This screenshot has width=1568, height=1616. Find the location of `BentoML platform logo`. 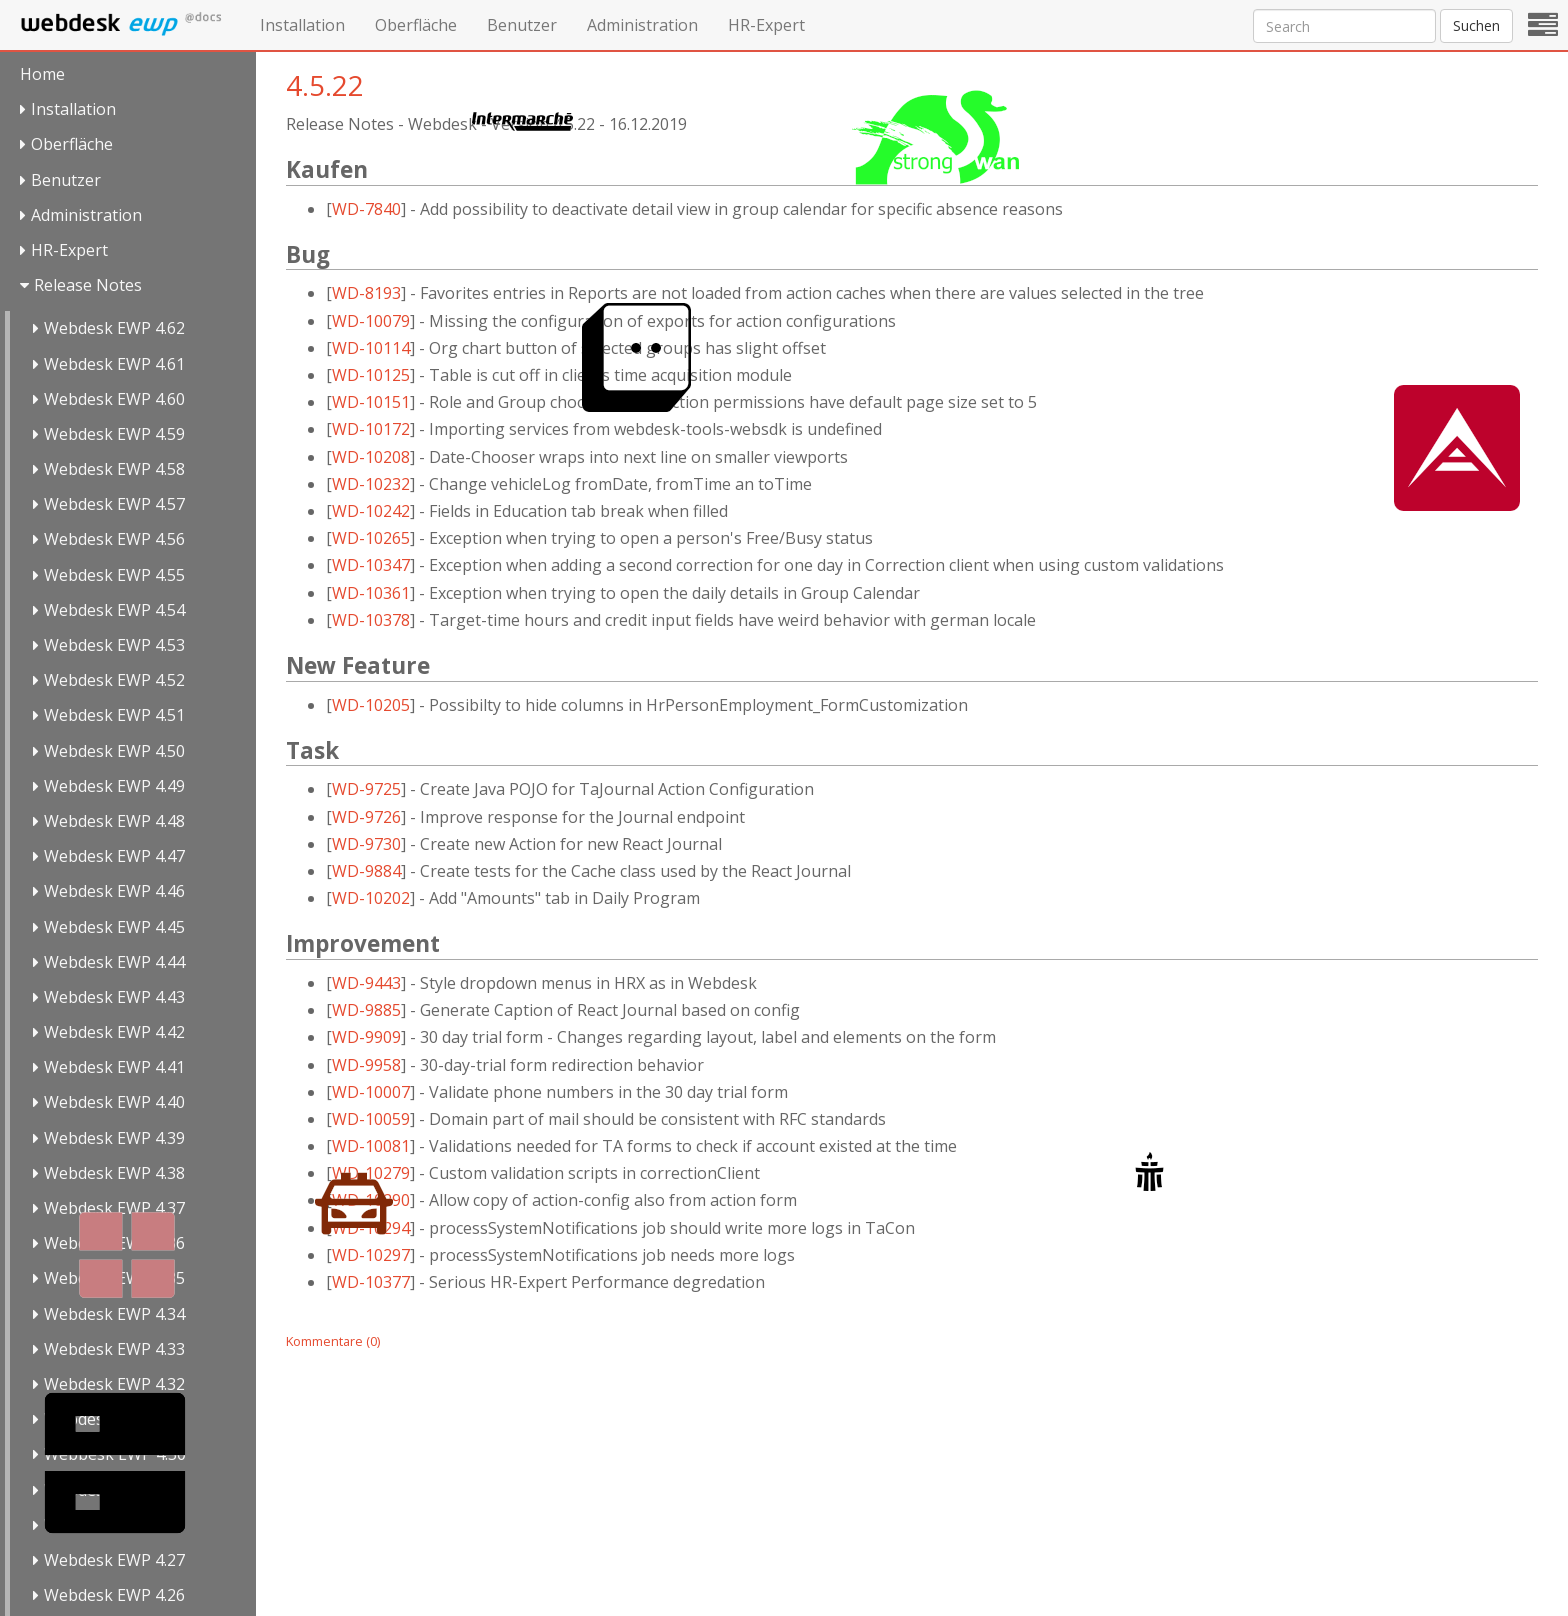

BentoML platform logo is located at coordinates (636, 357).